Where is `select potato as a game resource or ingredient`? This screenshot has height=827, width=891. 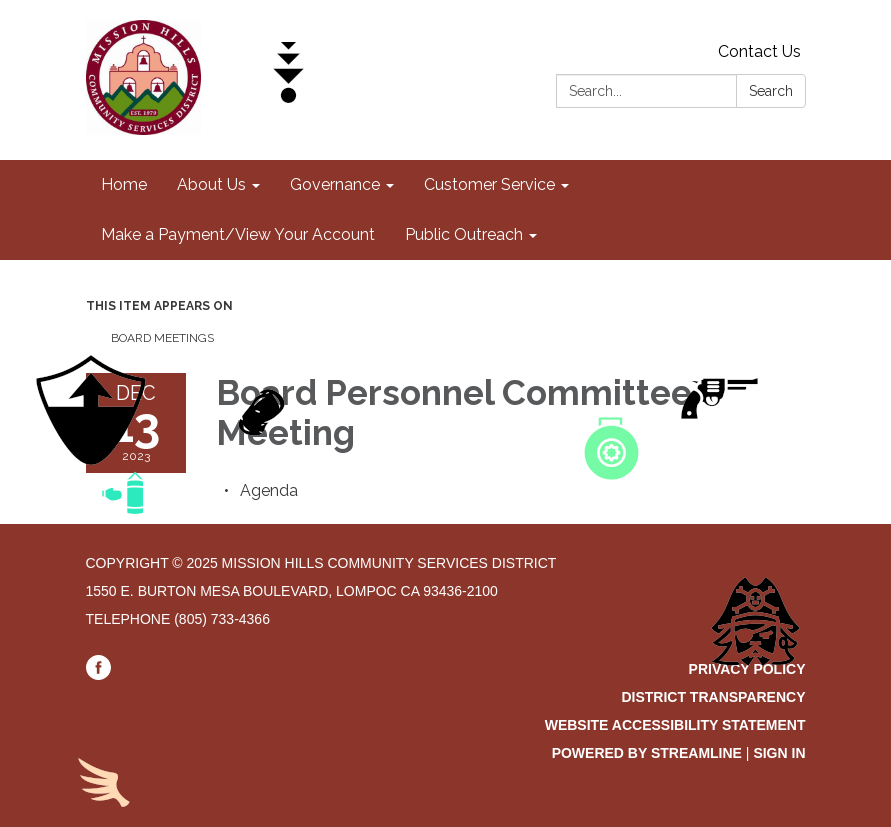 select potato as a game resource or ingredient is located at coordinates (261, 412).